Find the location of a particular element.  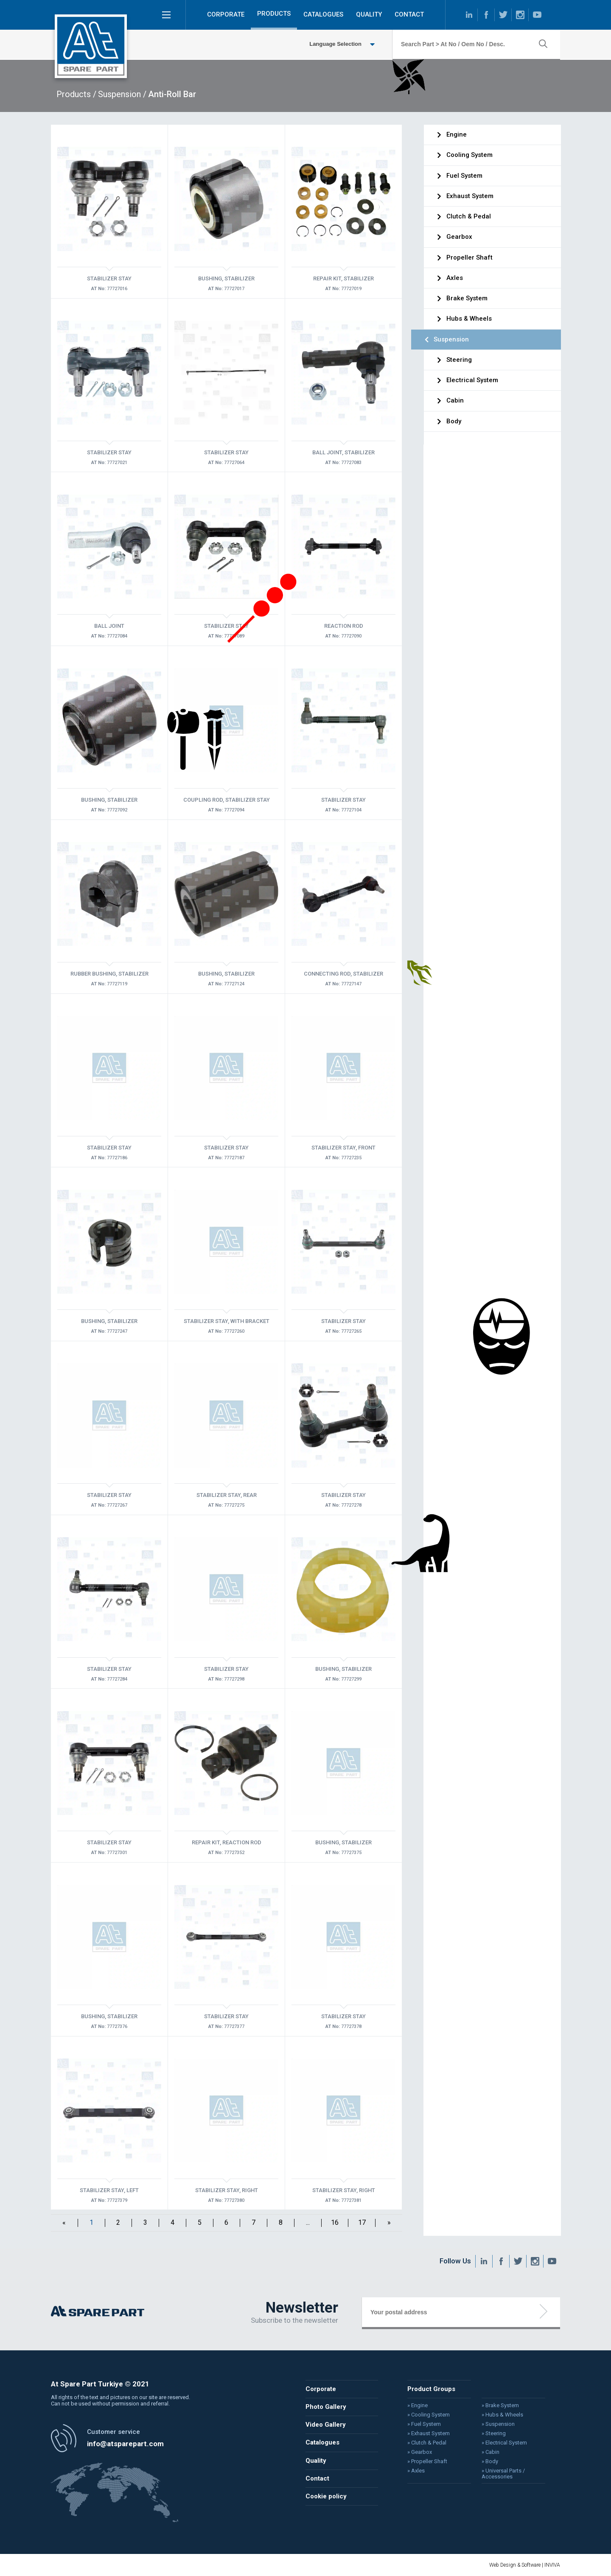

Japanese dango food item in a restaurant or food delivery app is located at coordinates (262, 608).